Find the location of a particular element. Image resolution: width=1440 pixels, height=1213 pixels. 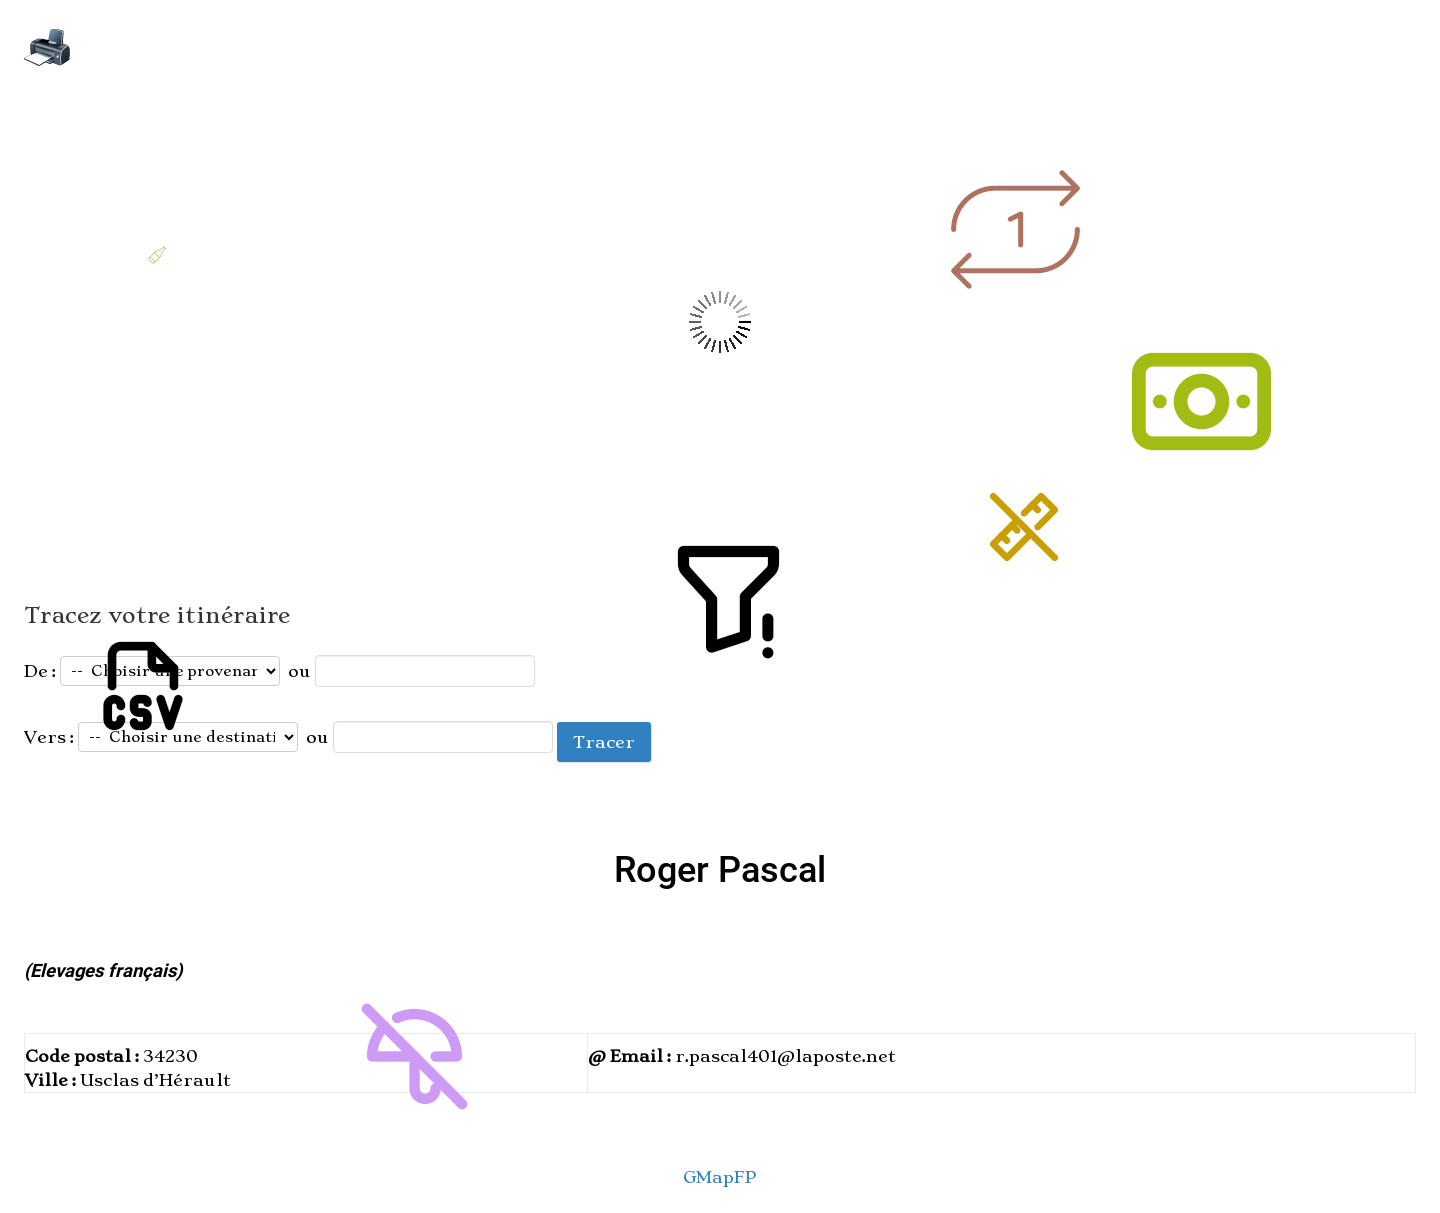

weather protection disabled is located at coordinates (414, 1056).